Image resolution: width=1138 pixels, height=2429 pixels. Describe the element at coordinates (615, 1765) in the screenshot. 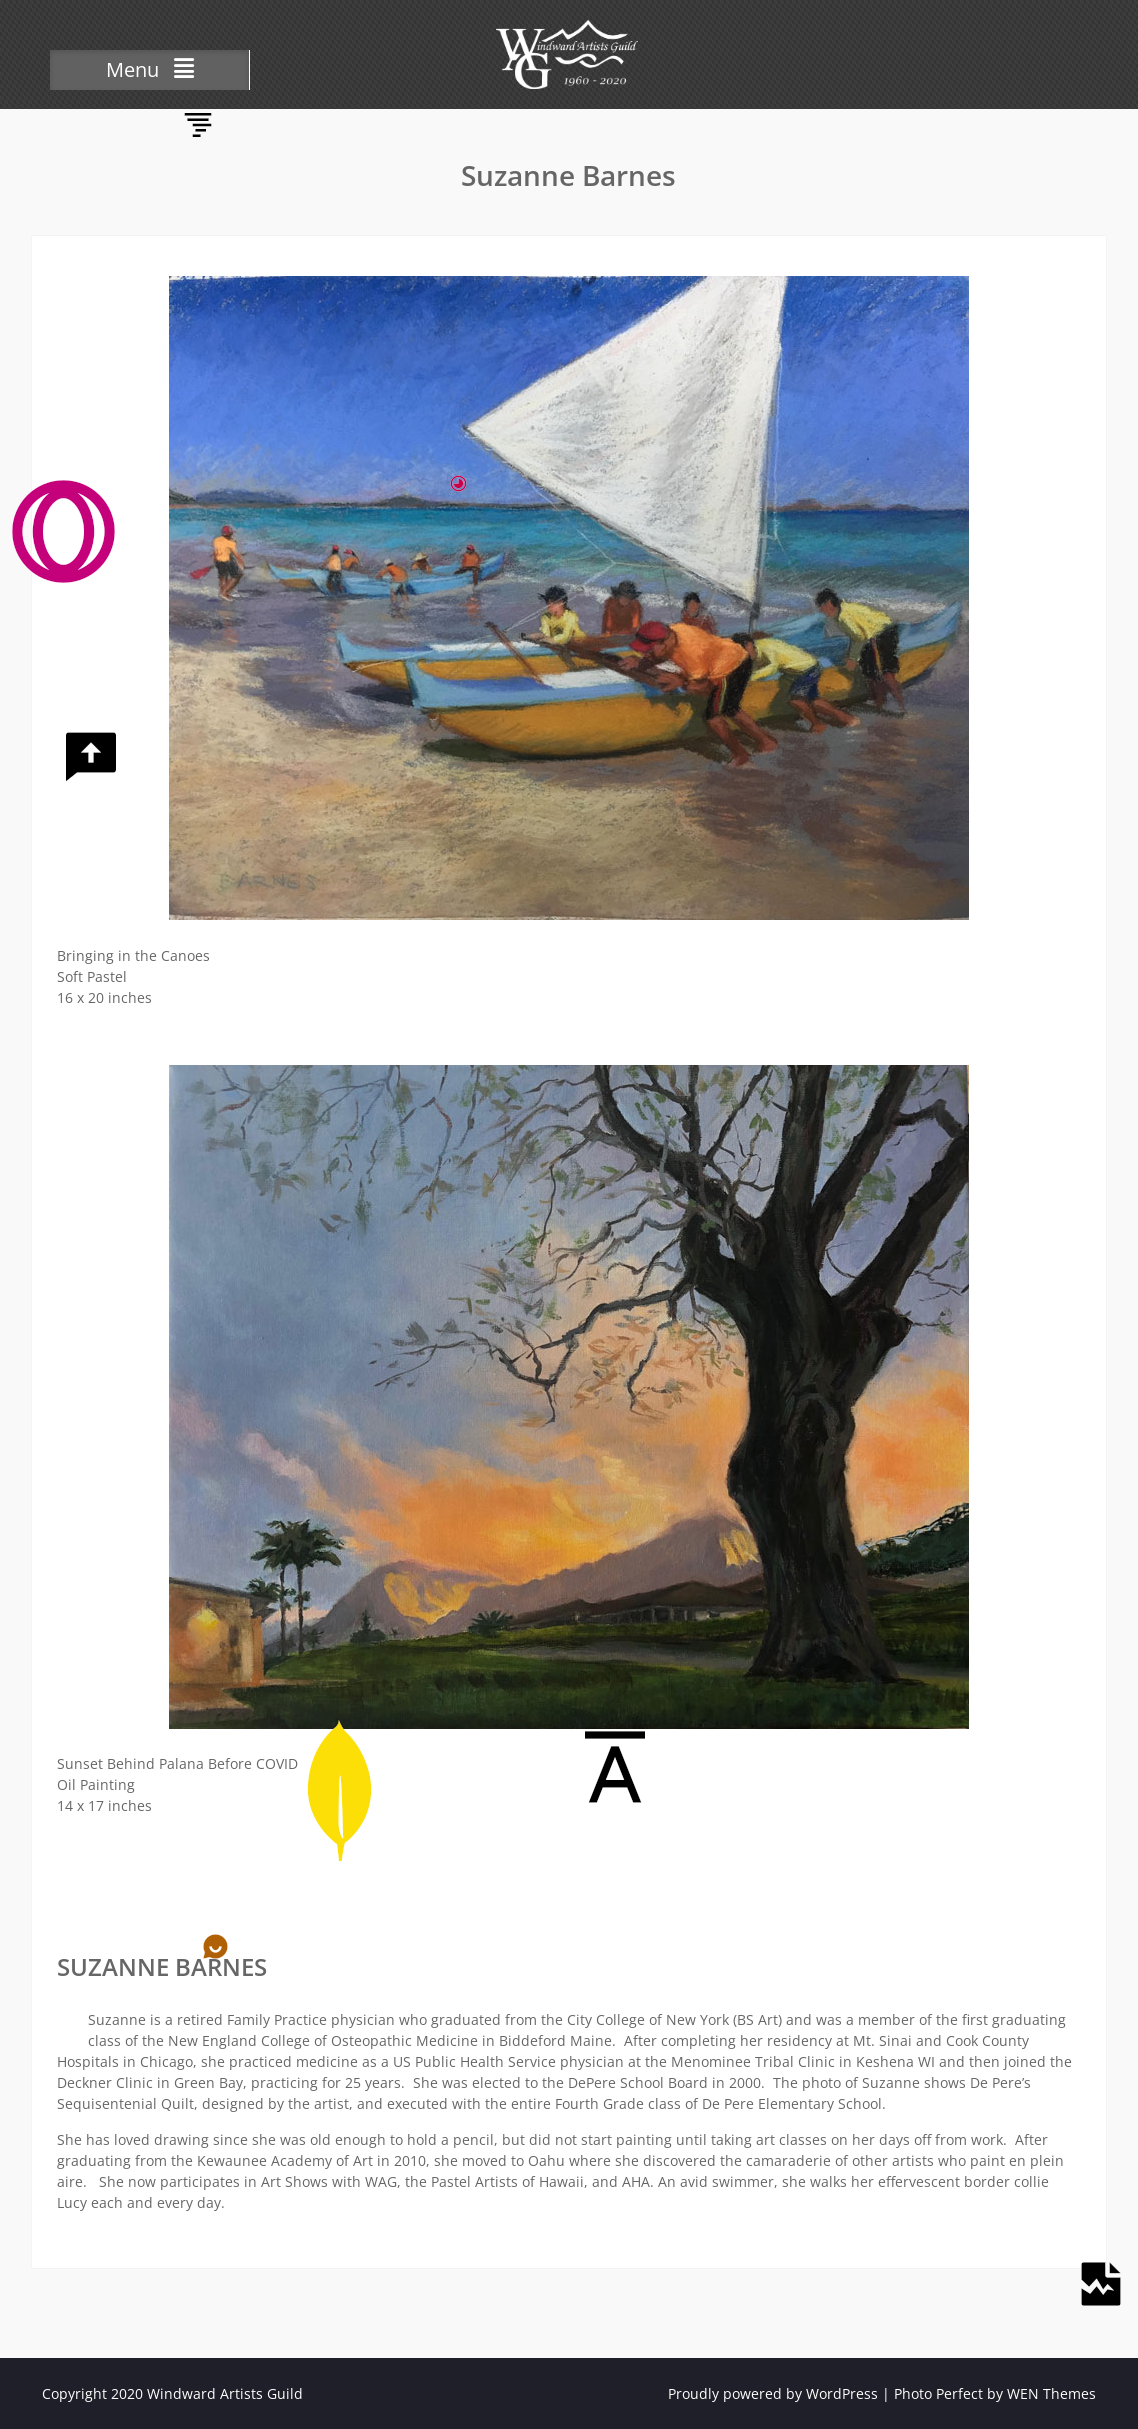

I see `apply overline formatting to selected text` at that location.